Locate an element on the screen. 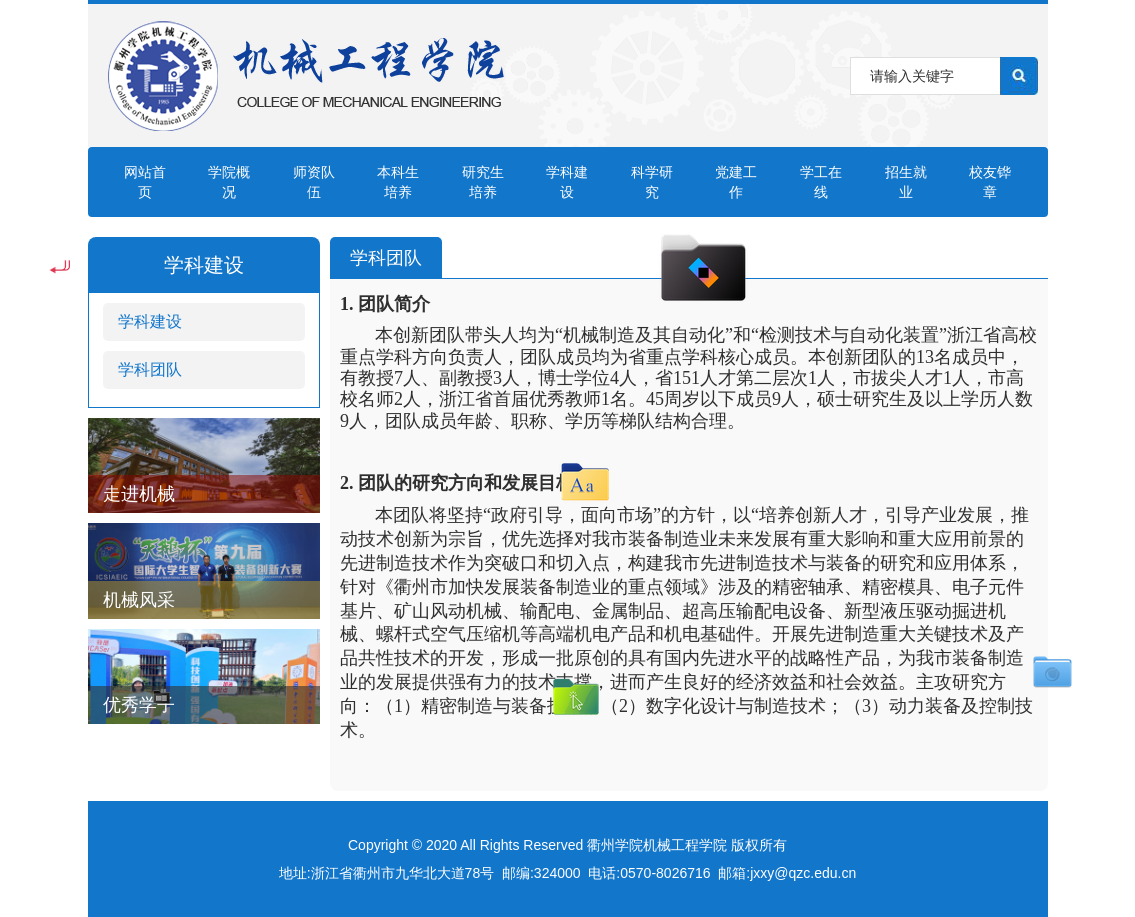 The height and width of the screenshot is (917, 1135). folder containing JetBrains Ktor project files is located at coordinates (703, 270).